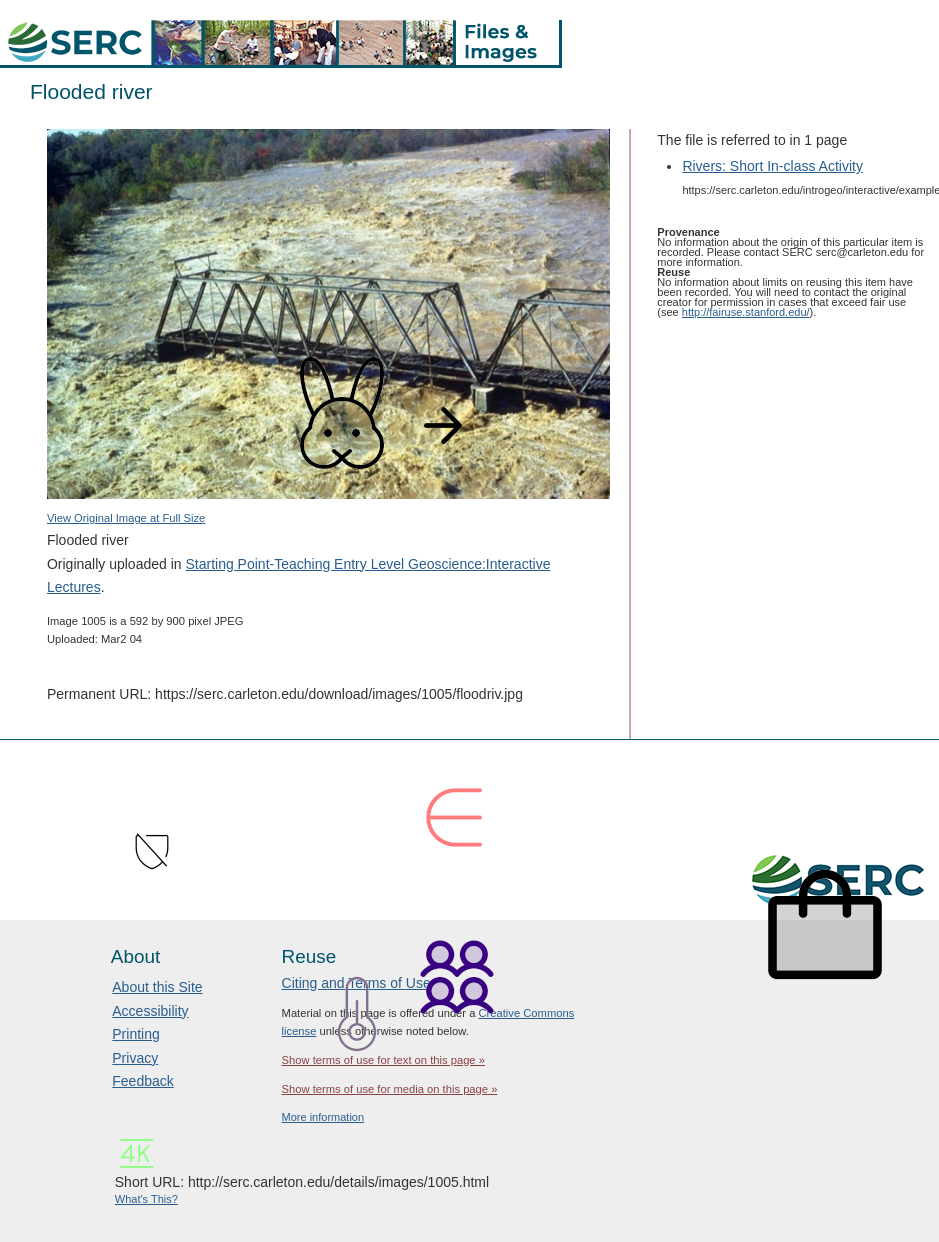 The image size is (939, 1242). I want to click on view all team members, so click(457, 977).